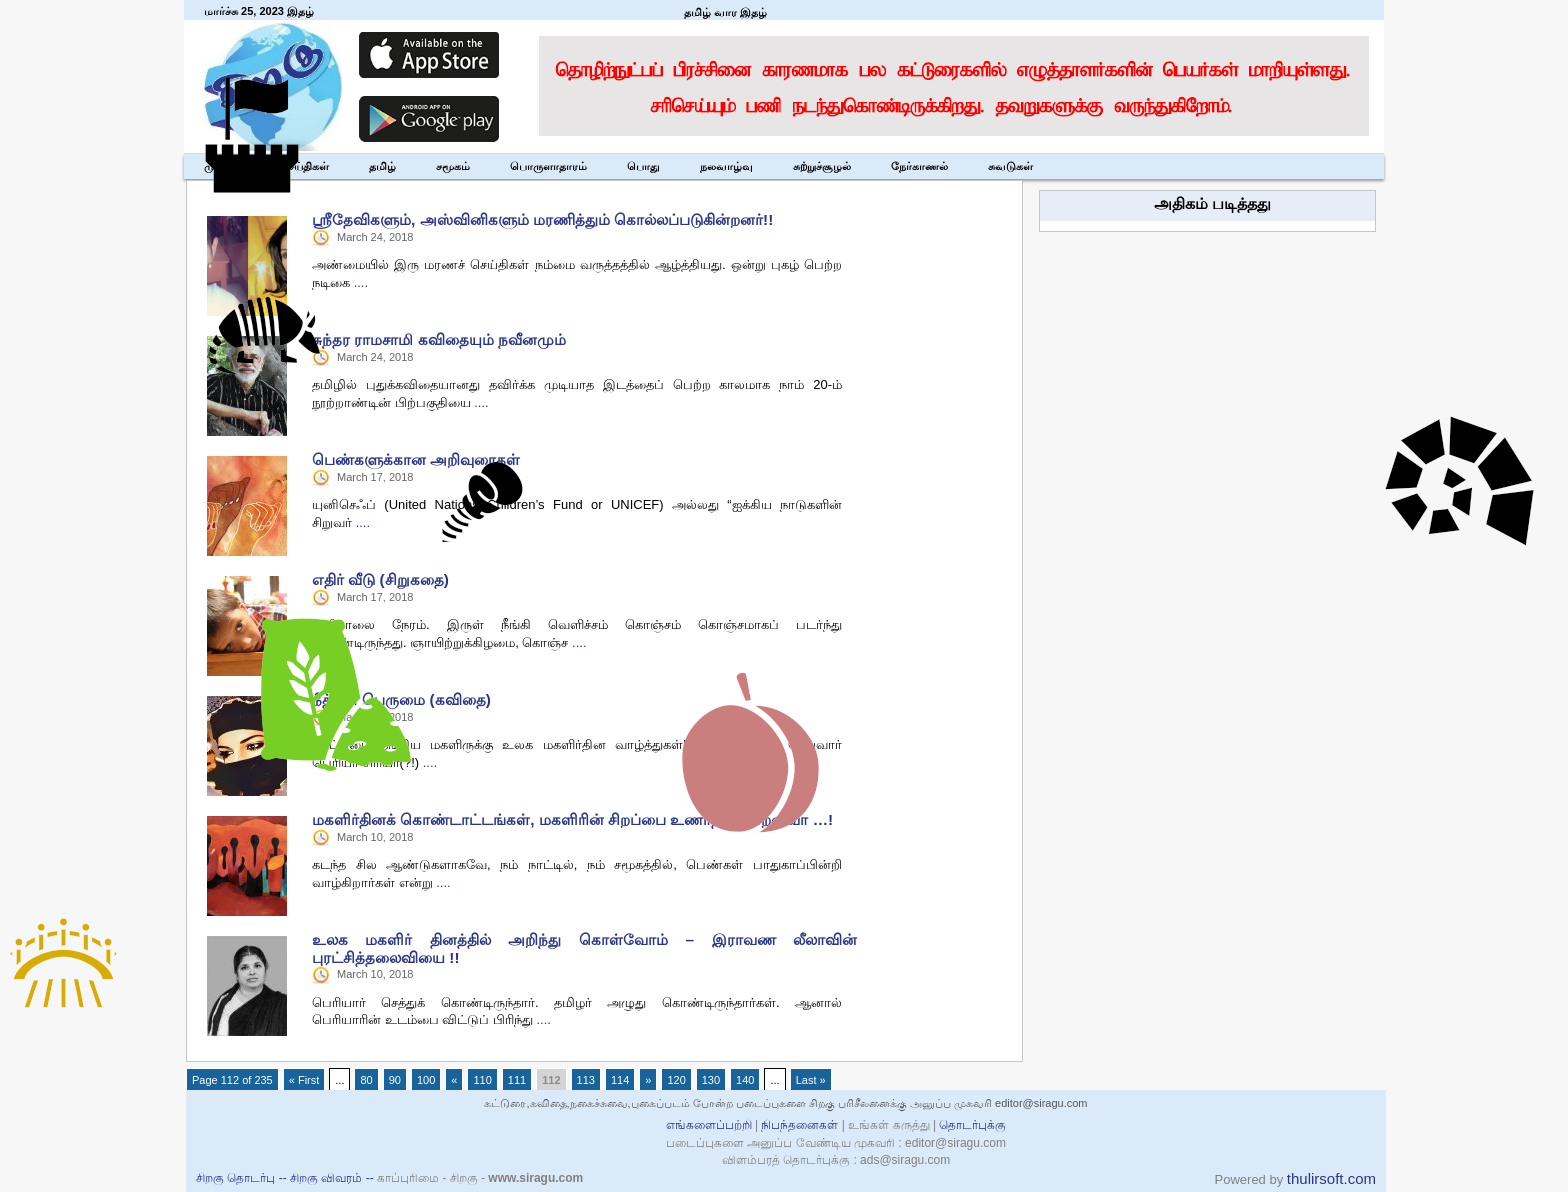  Describe the element at coordinates (750, 752) in the screenshot. I see `select peach flavor or ingredient` at that location.